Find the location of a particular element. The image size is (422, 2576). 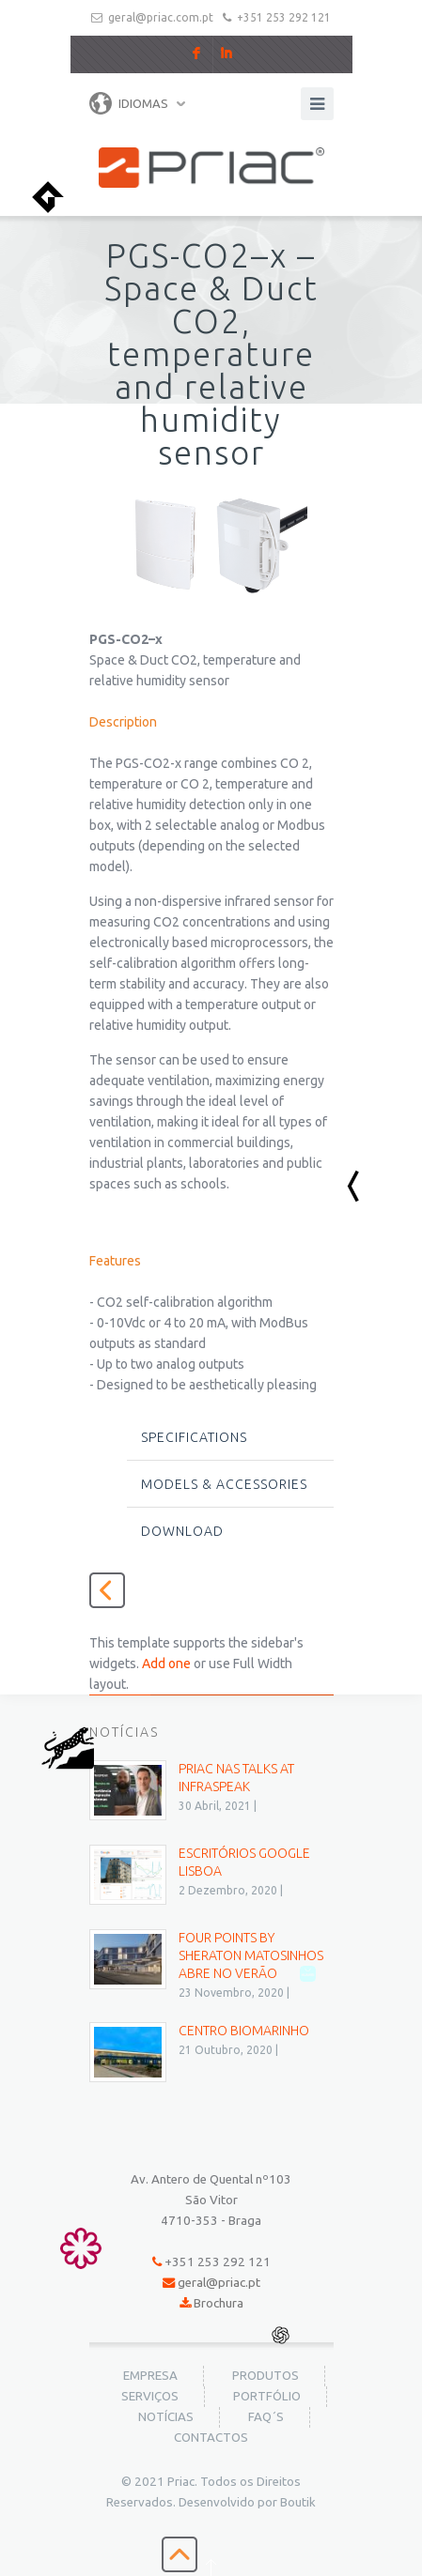

svg file format indicator is located at coordinates (81, 2248).